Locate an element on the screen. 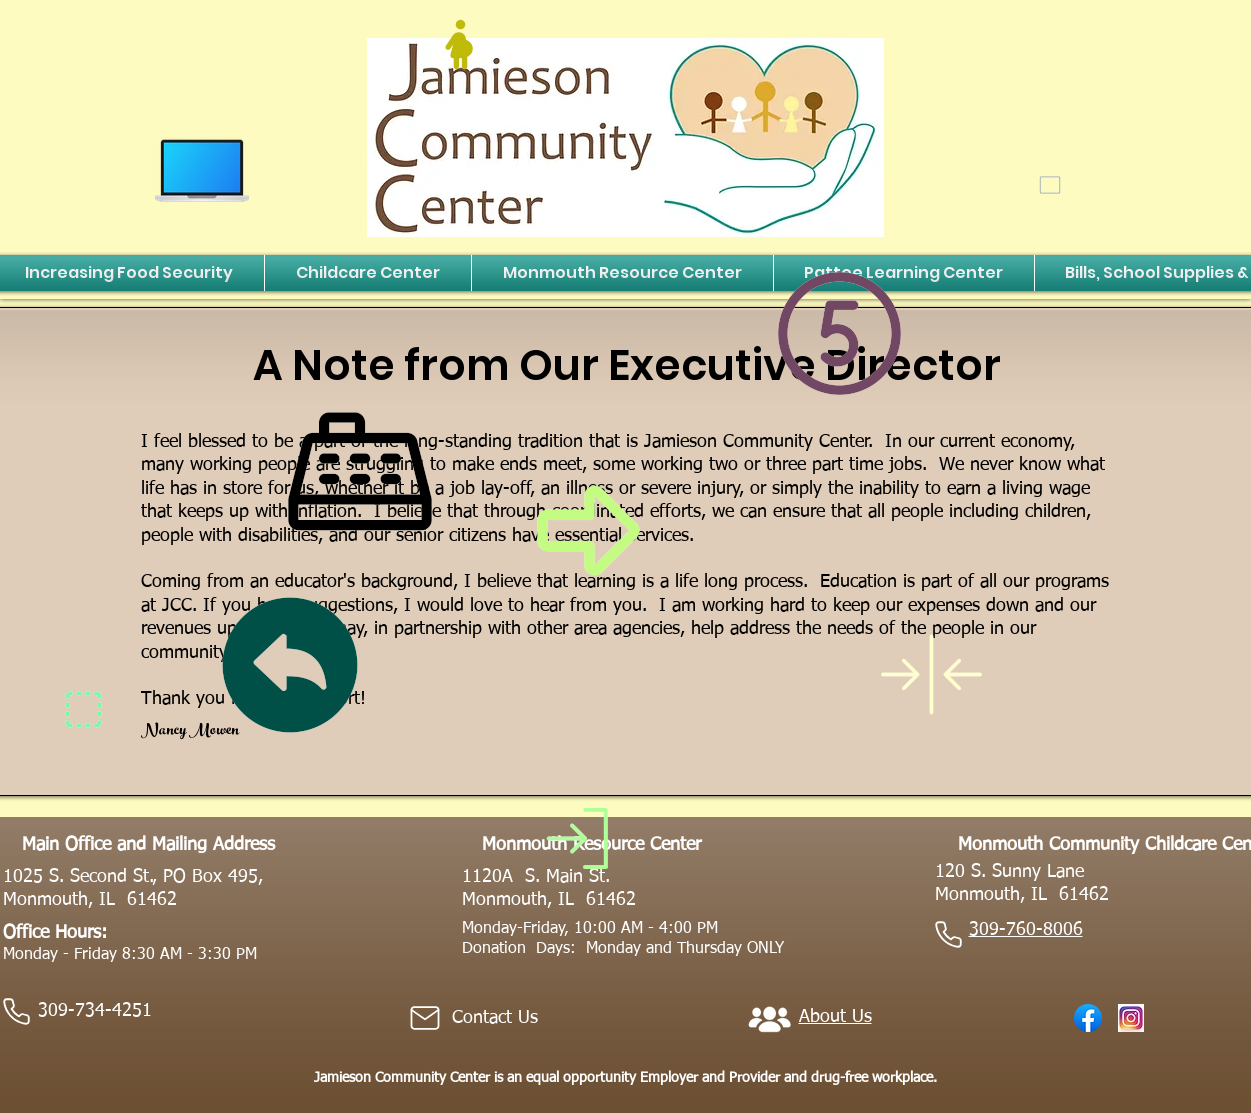  indicates step 5 in a numbered process is located at coordinates (839, 333).